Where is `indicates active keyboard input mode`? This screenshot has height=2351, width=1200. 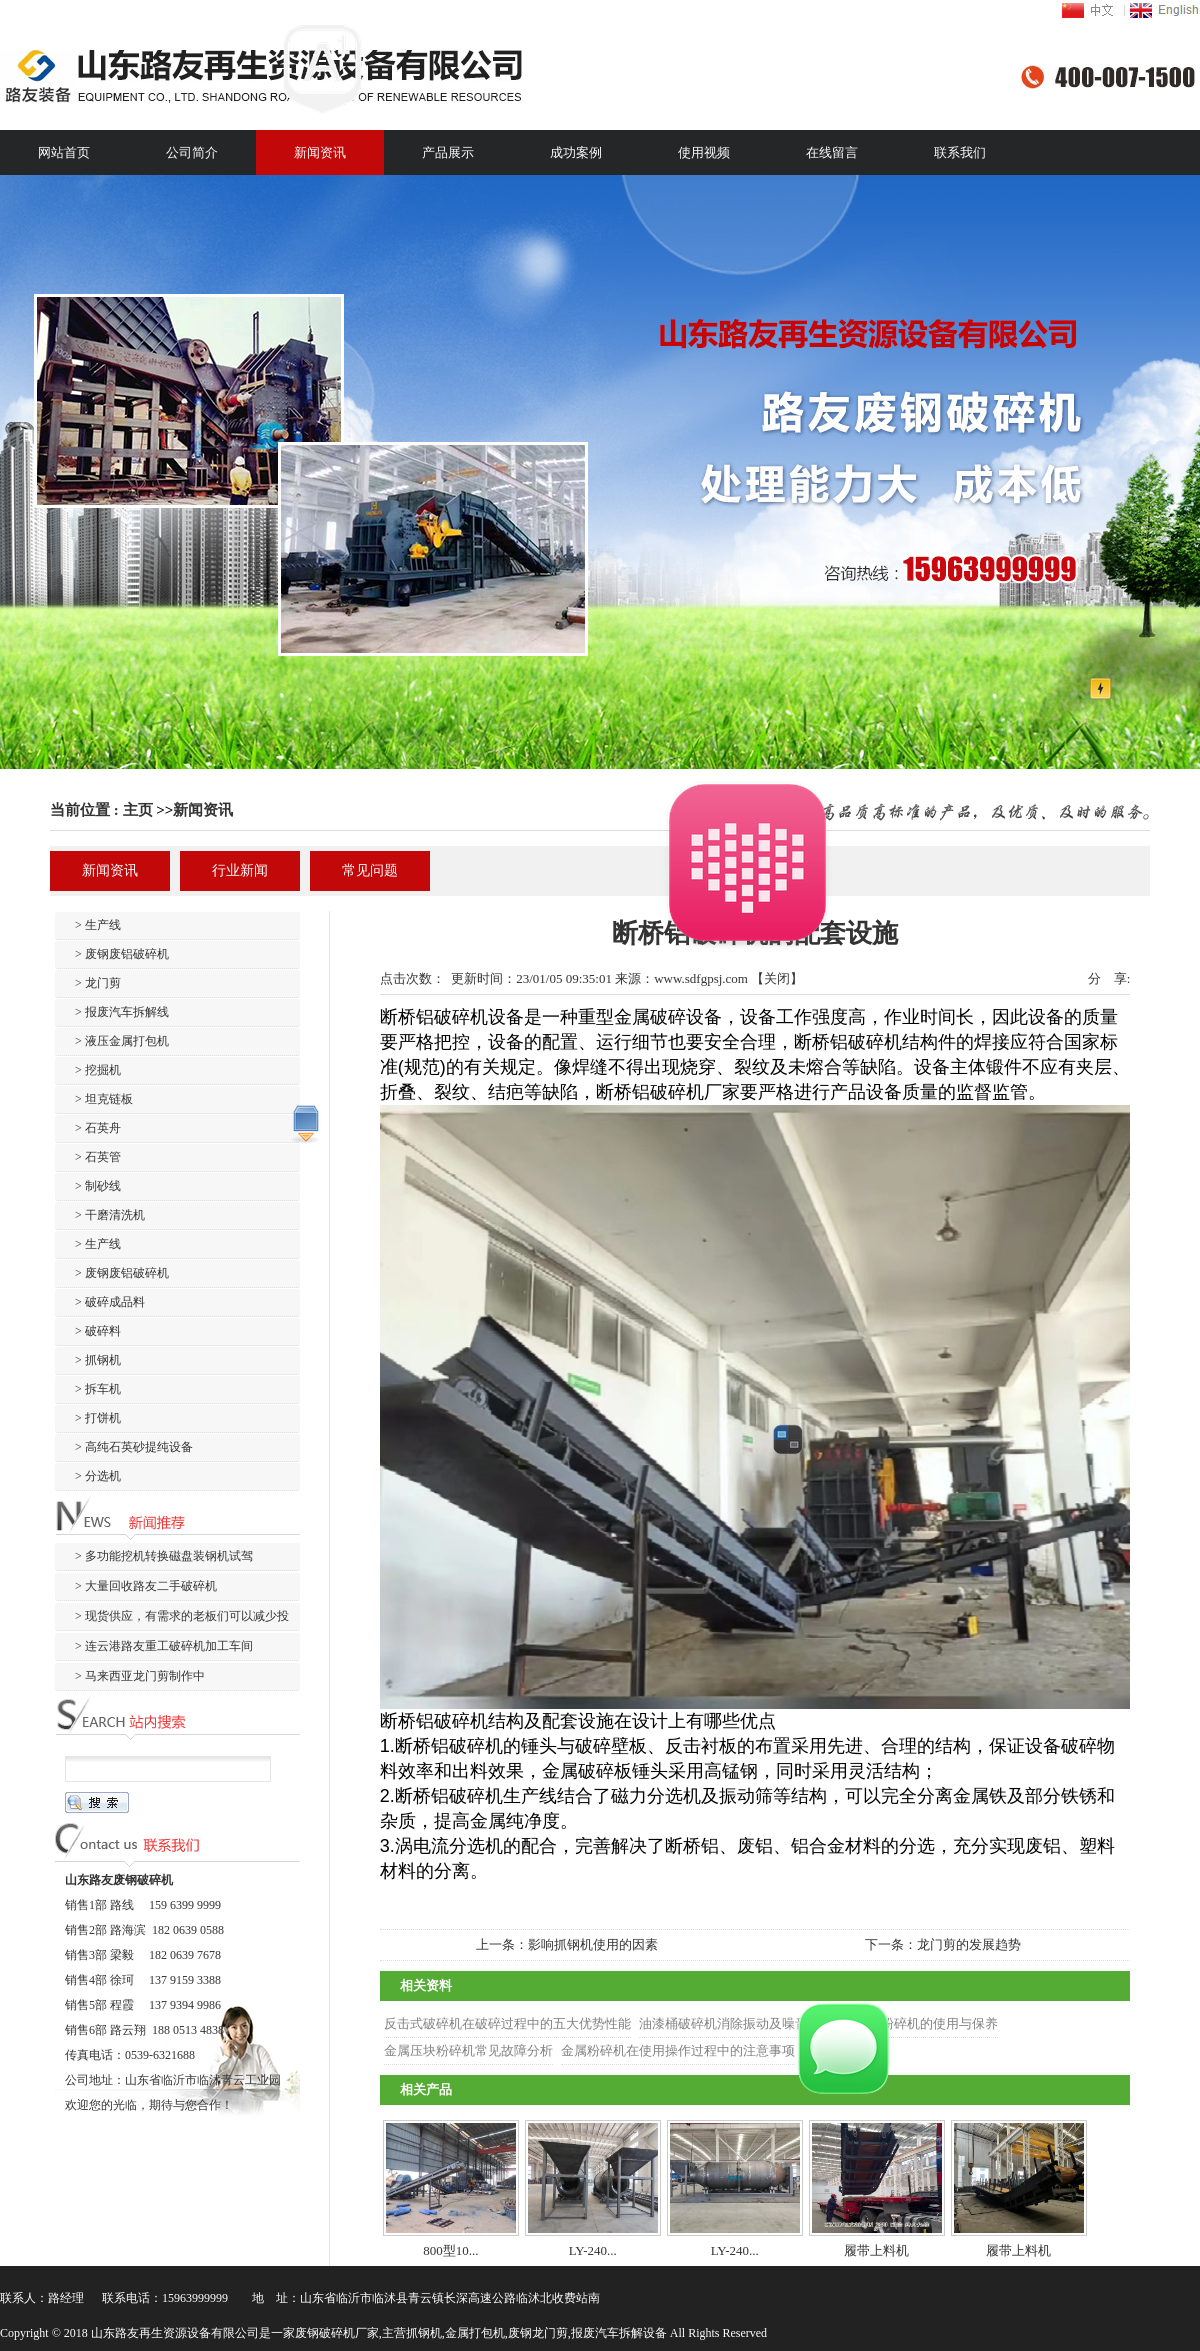 indicates active keyboard input mode is located at coordinates (322, 69).